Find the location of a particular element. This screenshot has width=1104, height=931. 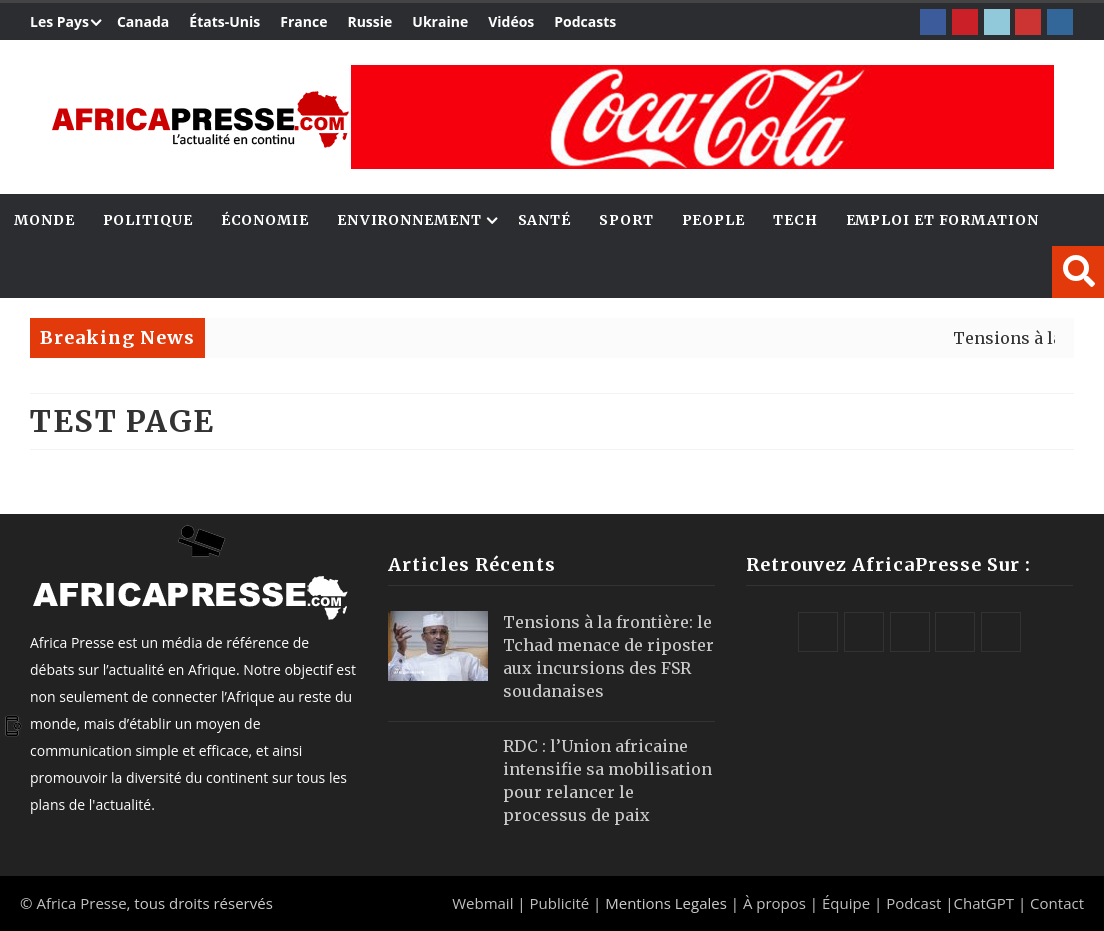

indicates lie-flat seat availability on flight is located at coordinates (200, 541).